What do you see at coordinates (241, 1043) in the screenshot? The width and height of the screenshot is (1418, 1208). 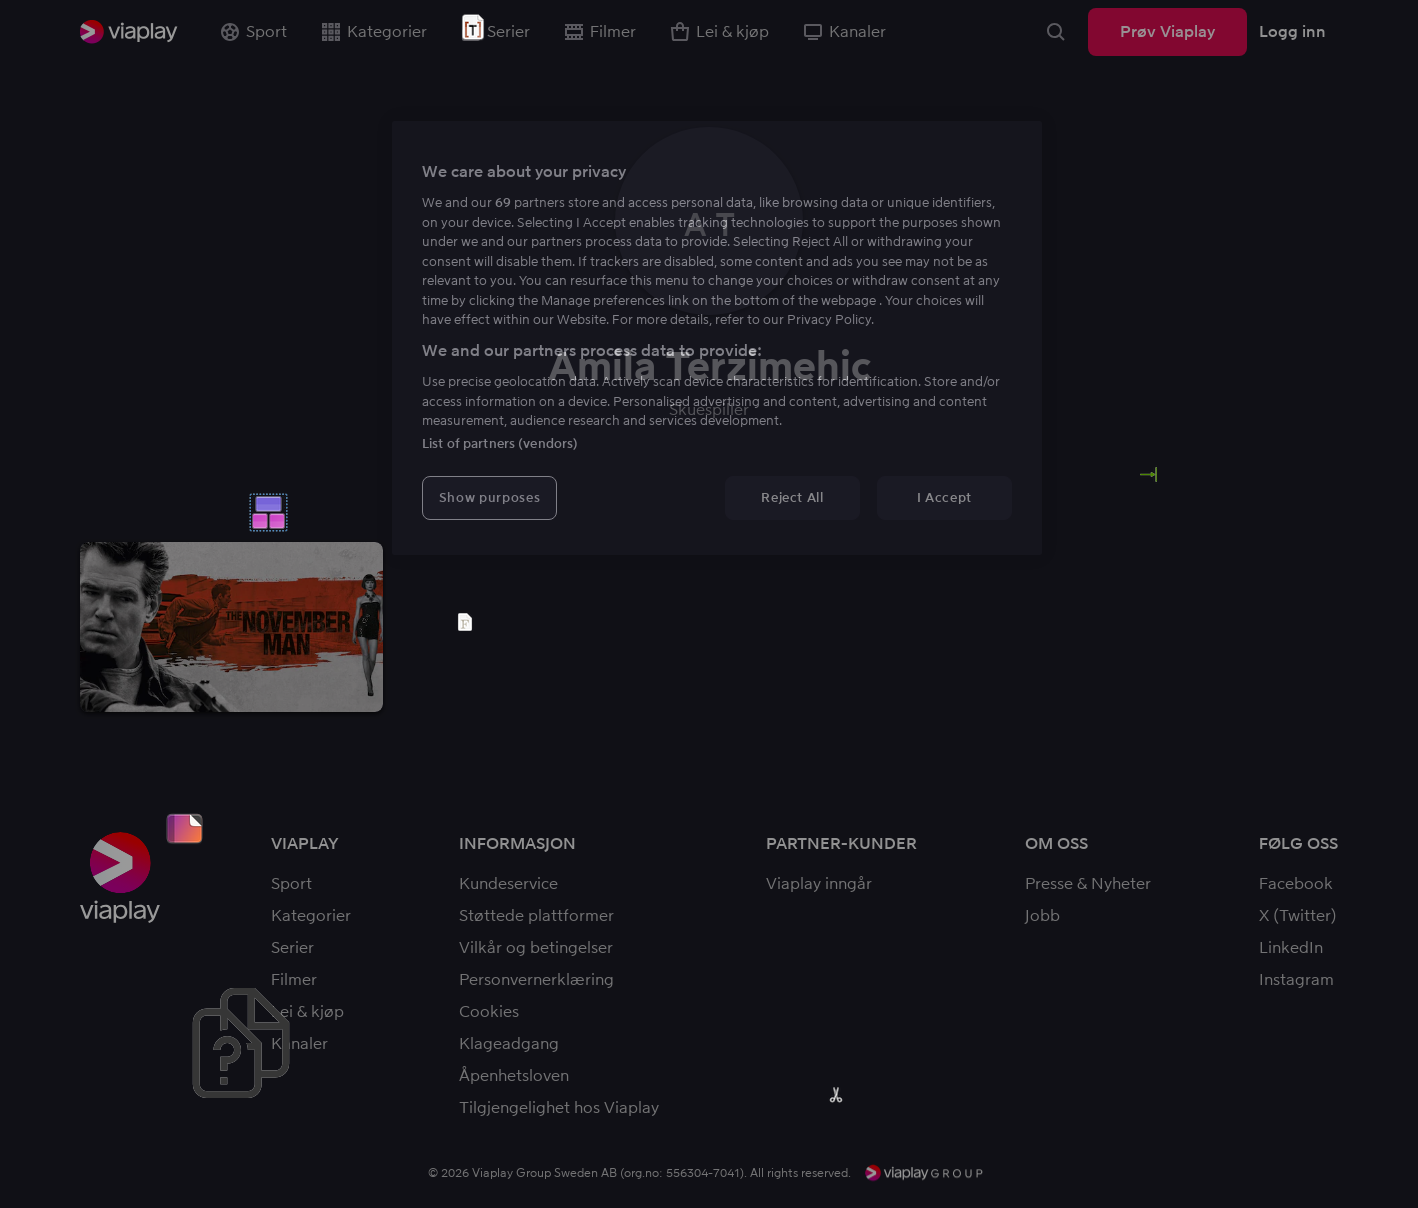 I see `access frequently asked questions` at bounding box center [241, 1043].